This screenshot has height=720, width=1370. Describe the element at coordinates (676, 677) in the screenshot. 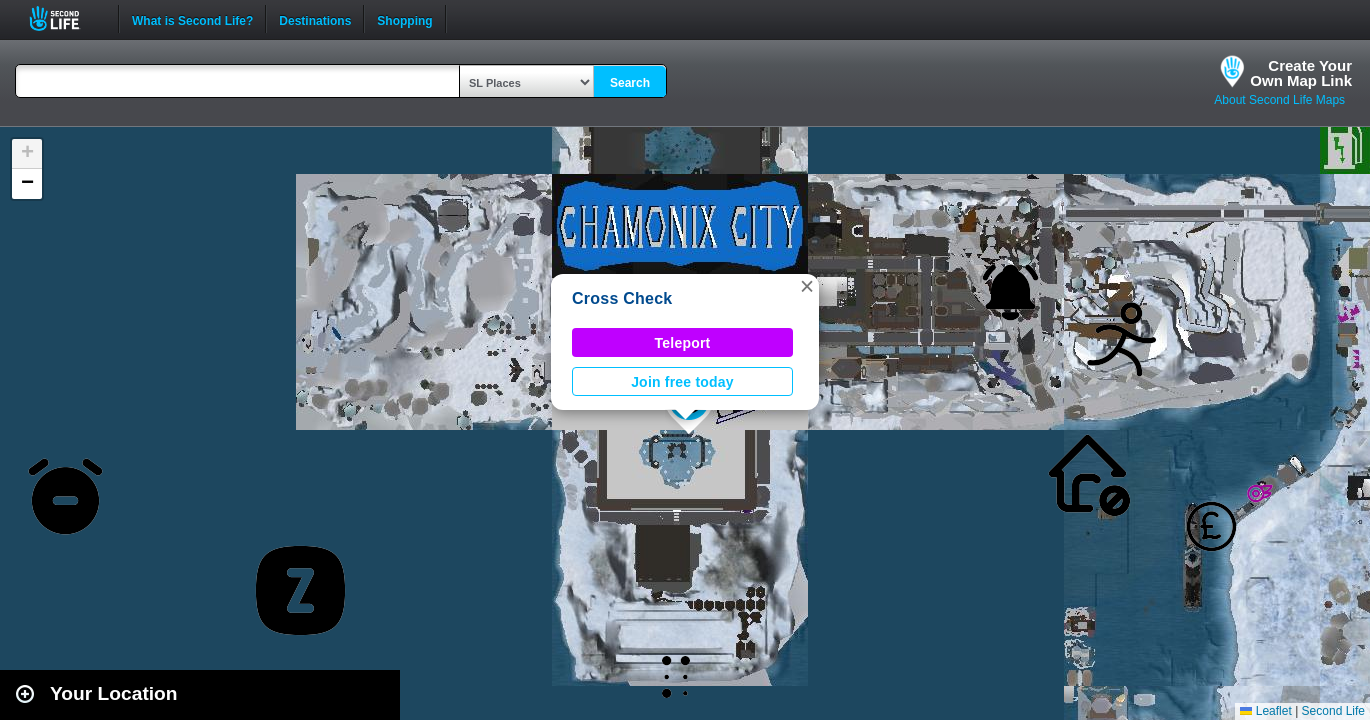

I see `enable braille accessibility features` at that location.